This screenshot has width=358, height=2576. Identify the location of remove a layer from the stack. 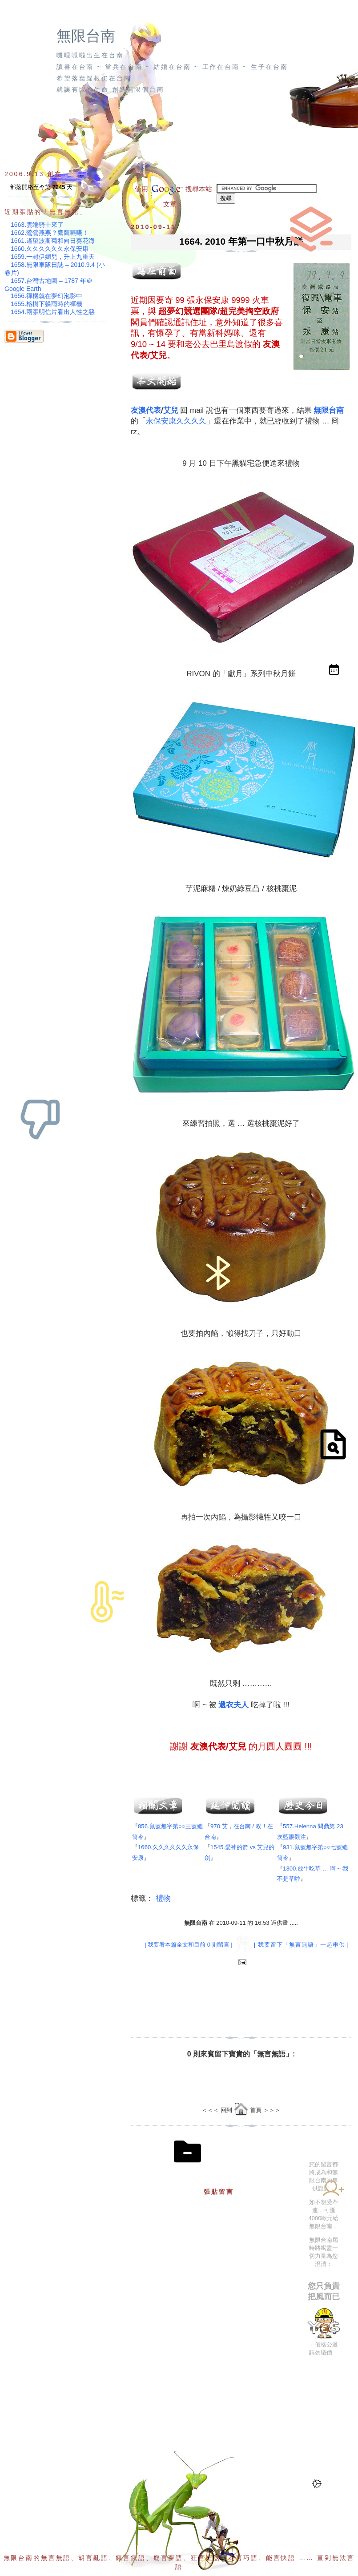
(311, 229).